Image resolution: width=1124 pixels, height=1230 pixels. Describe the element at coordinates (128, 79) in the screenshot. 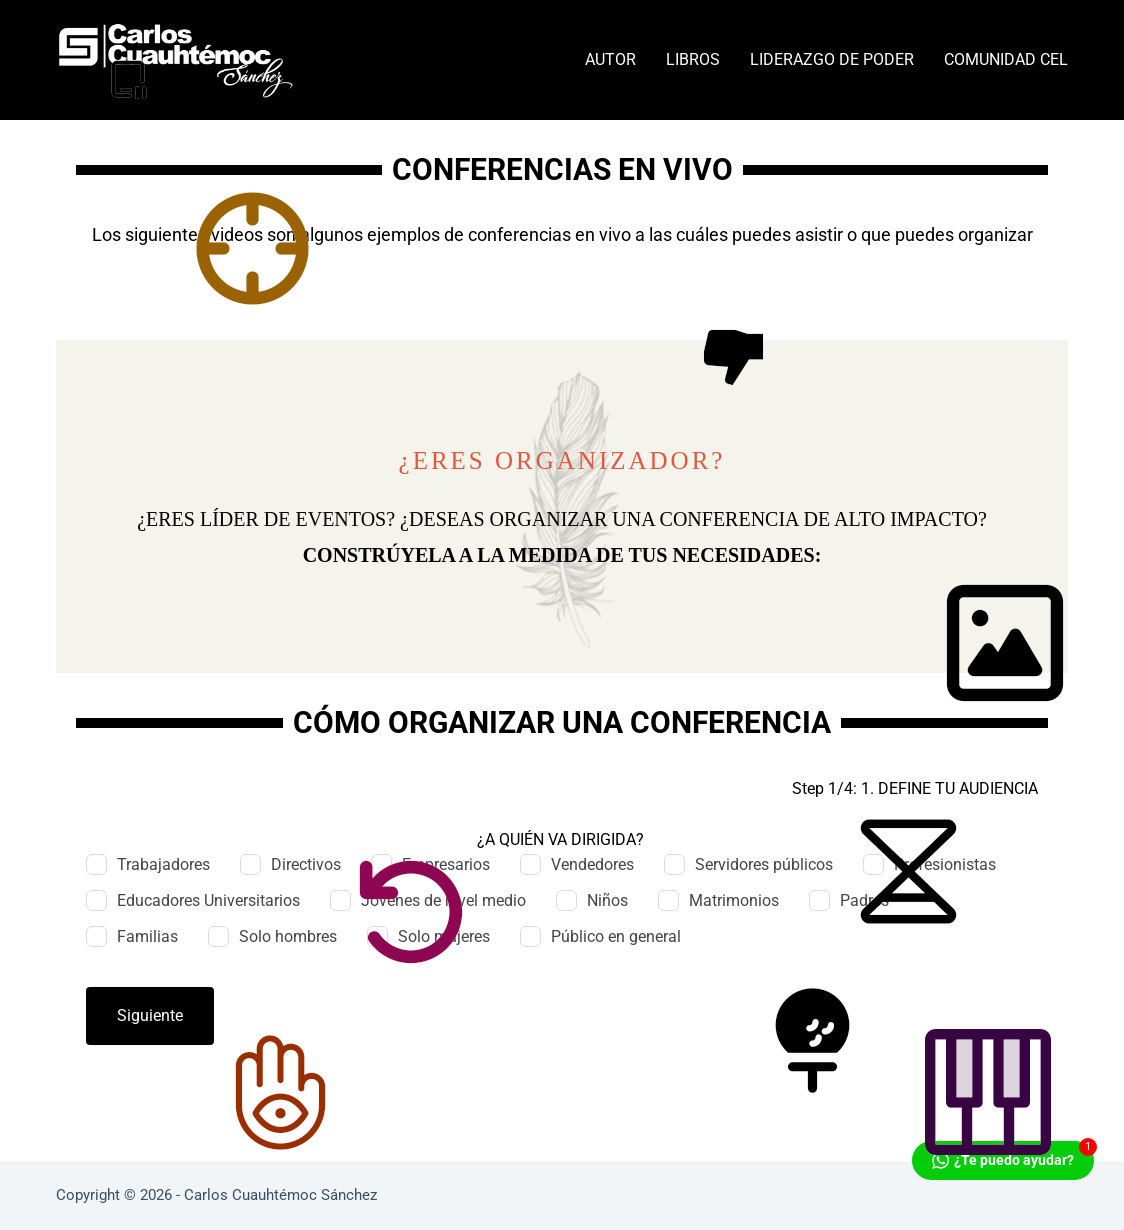

I see `pause media playback on iPad` at that location.